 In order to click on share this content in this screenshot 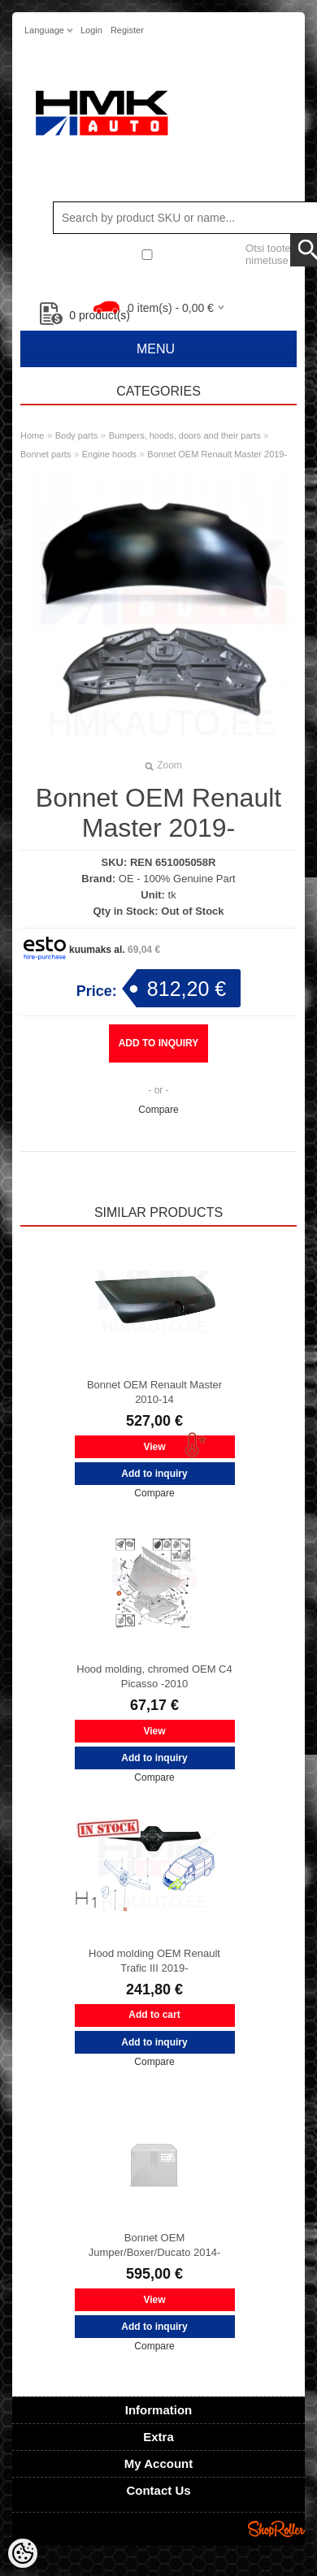, I will do `click(176, 1885)`.